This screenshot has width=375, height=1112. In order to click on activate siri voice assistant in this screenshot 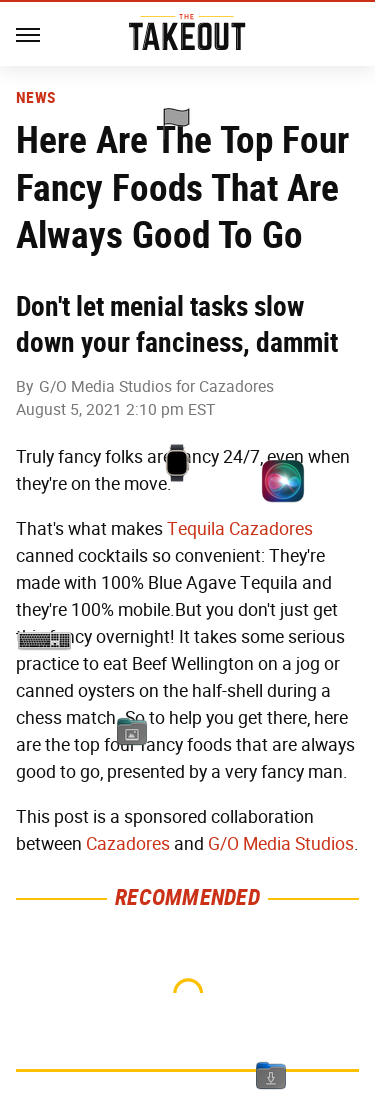, I will do `click(283, 481)`.